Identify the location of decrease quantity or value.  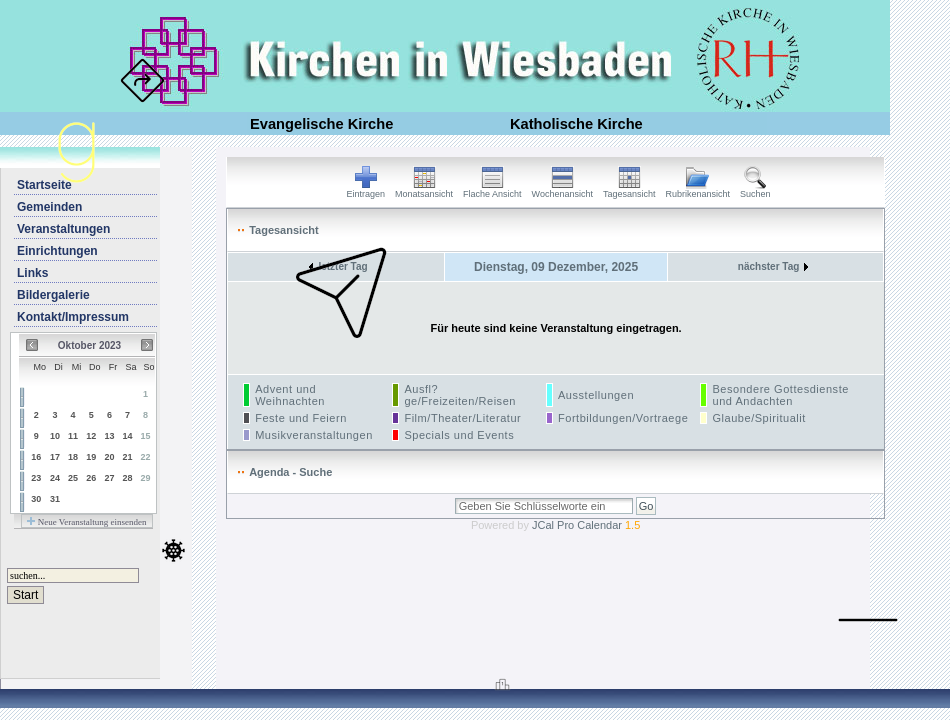
(868, 620).